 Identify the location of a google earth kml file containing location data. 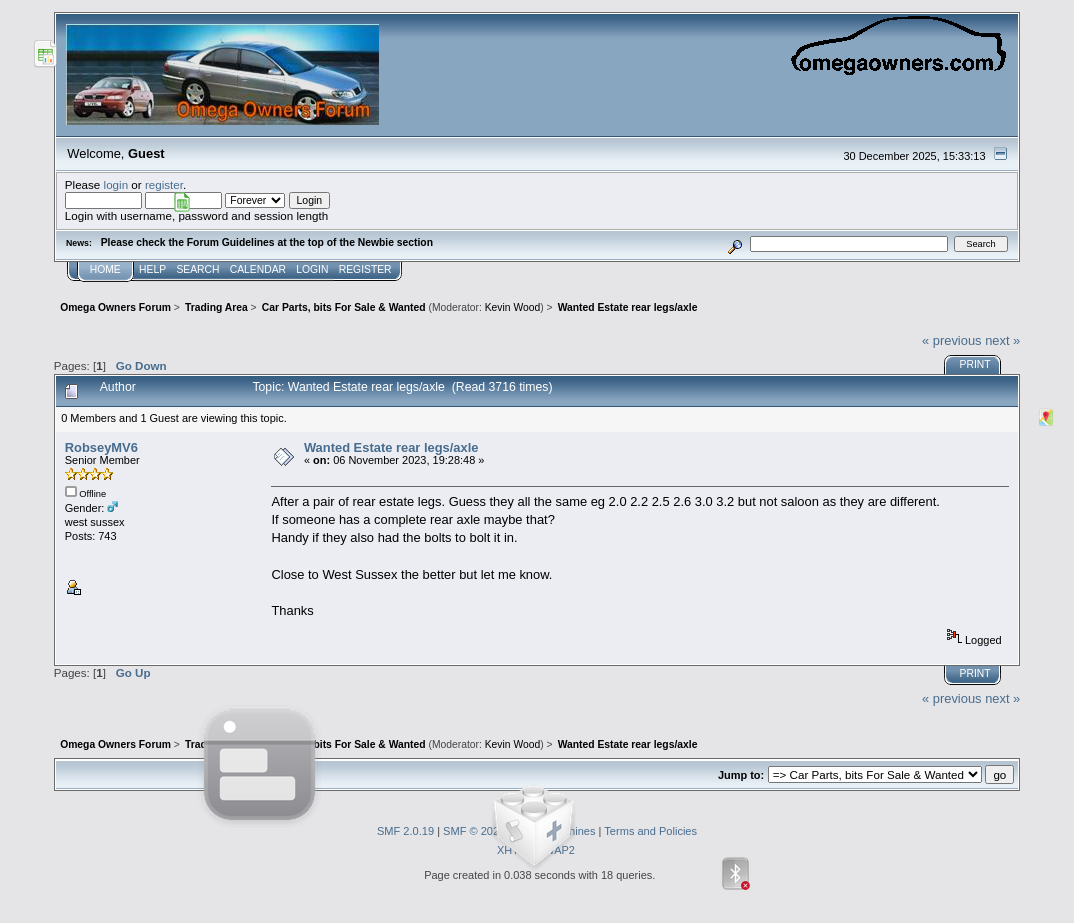
(1046, 417).